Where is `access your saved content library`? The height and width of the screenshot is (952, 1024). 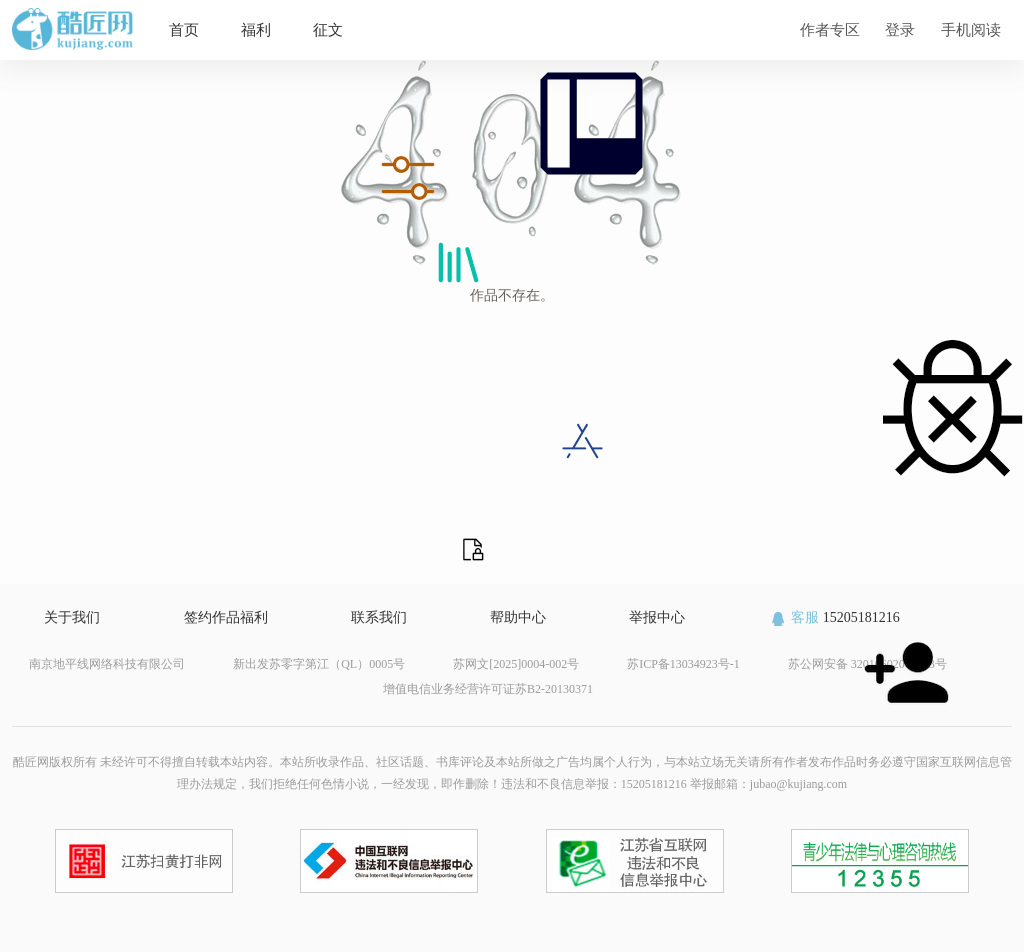 access your saved content library is located at coordinates (458, 262).